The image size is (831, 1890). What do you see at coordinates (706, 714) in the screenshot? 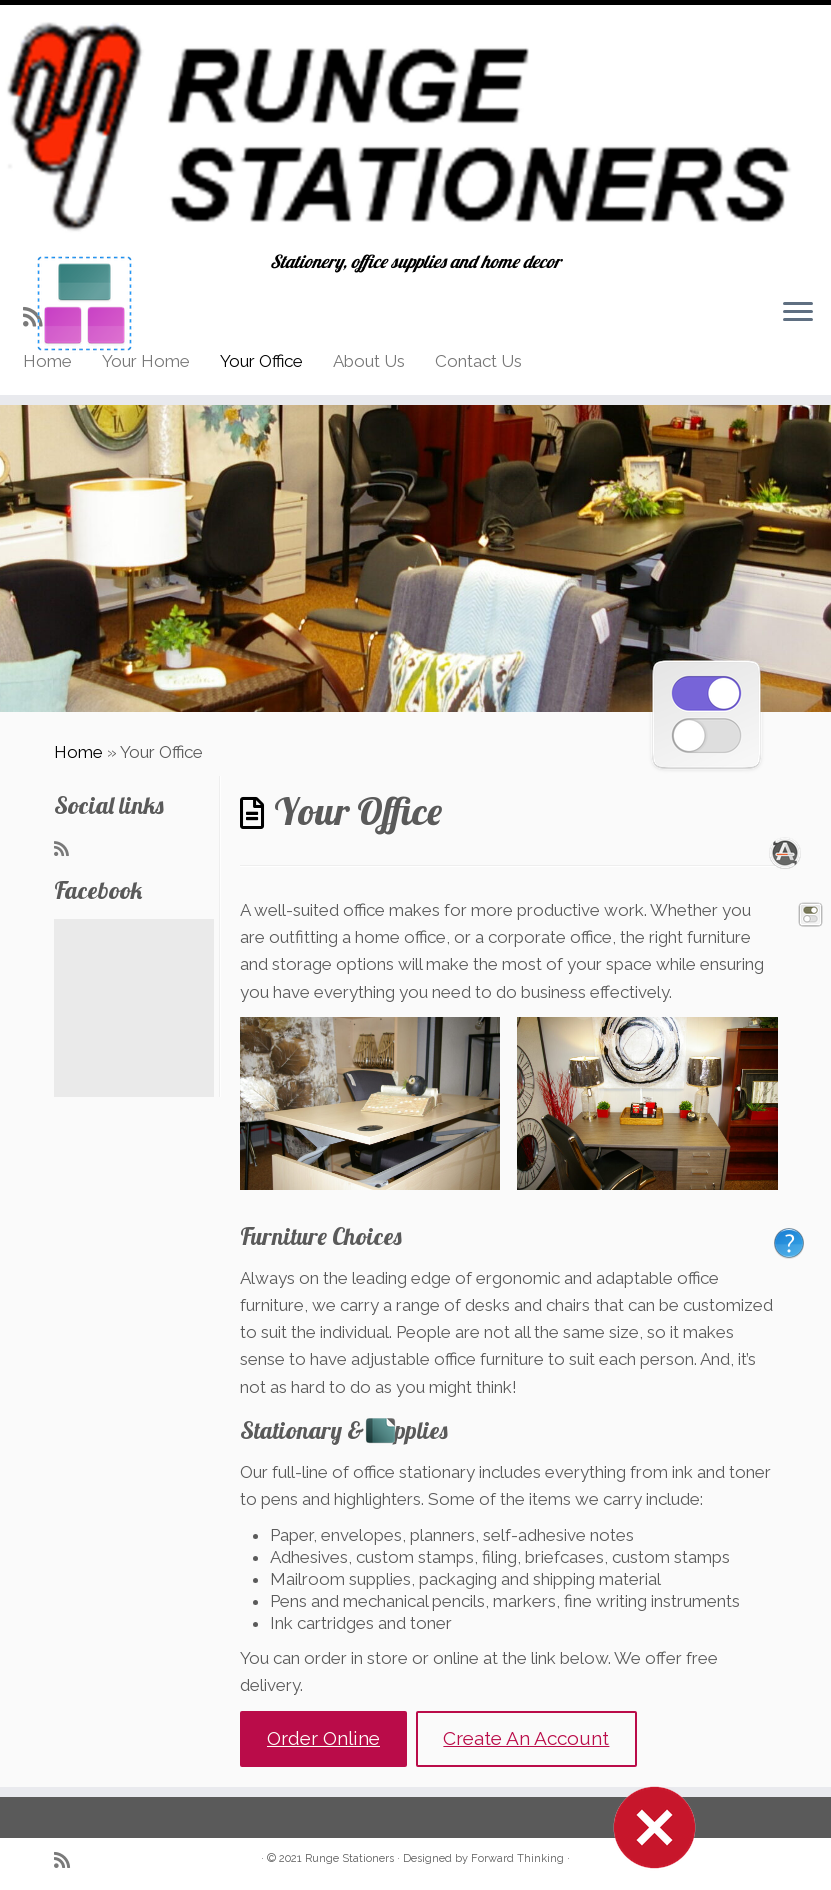
I see `open system settings or preferences` at bounding box center [706, 714].